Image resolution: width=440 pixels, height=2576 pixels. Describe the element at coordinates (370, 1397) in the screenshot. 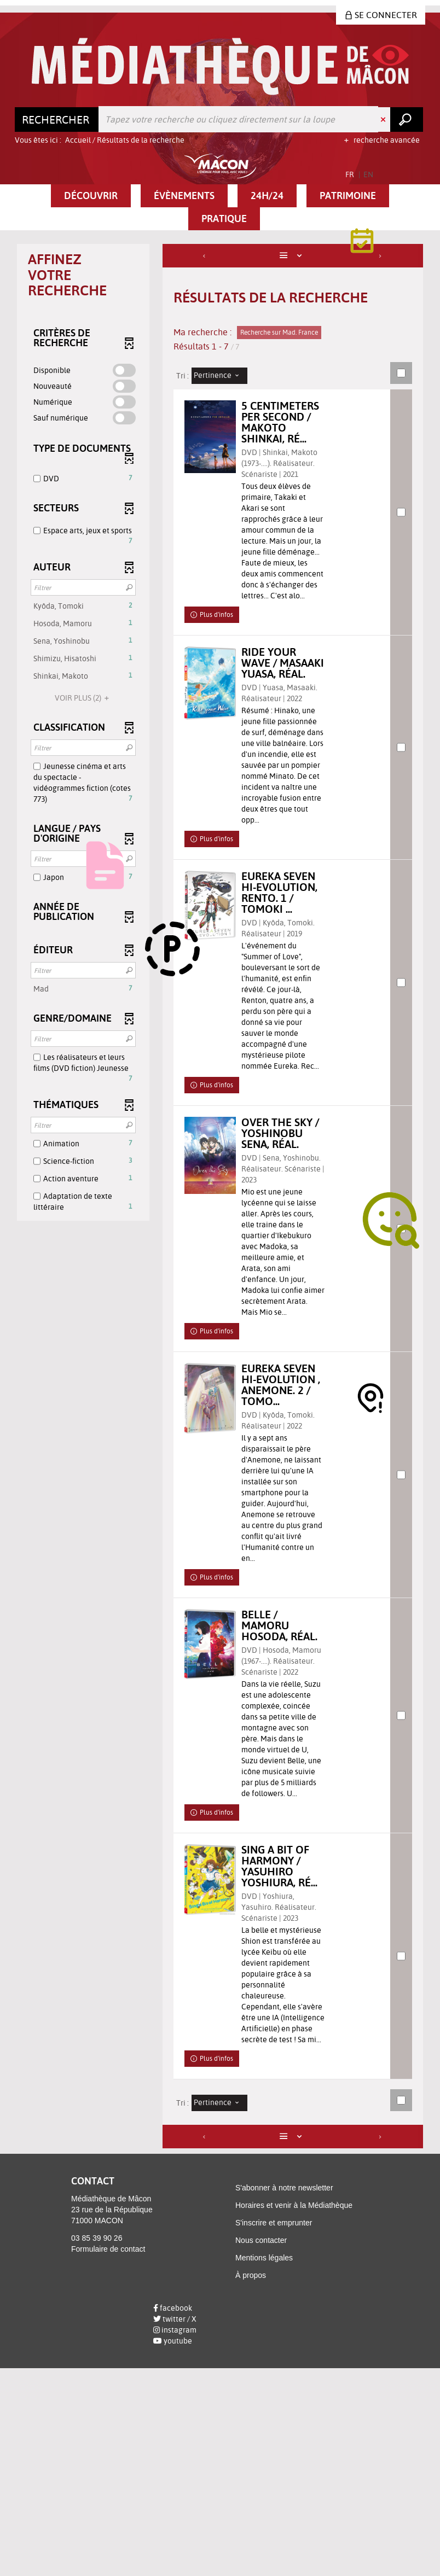

I see `location requires attention or has an issue` at that location.